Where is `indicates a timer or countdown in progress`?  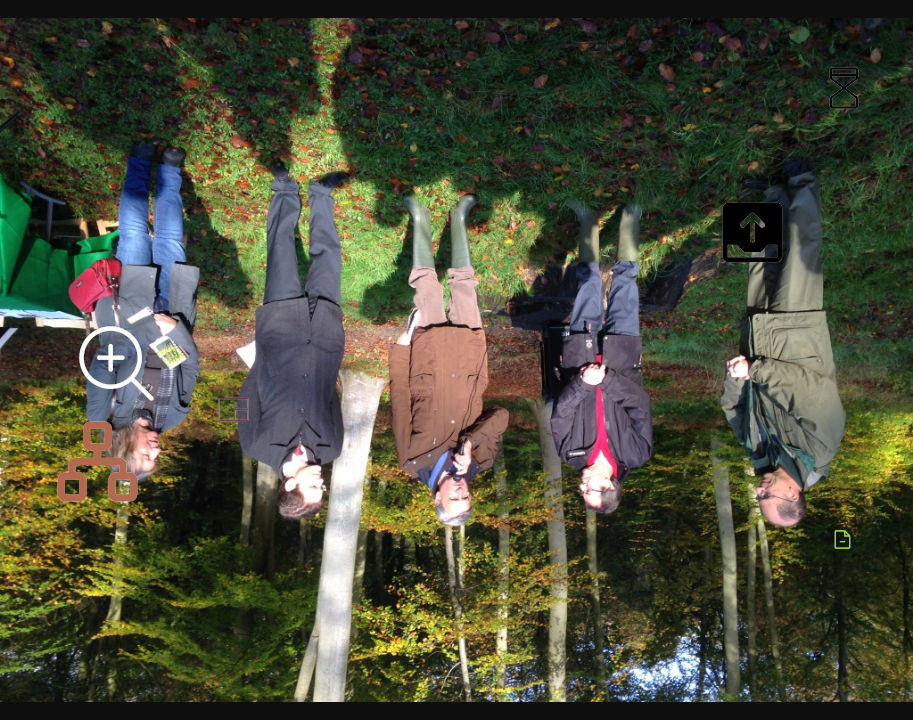 indicates a timer or countdown in progress is located at coordinates (844, 88).